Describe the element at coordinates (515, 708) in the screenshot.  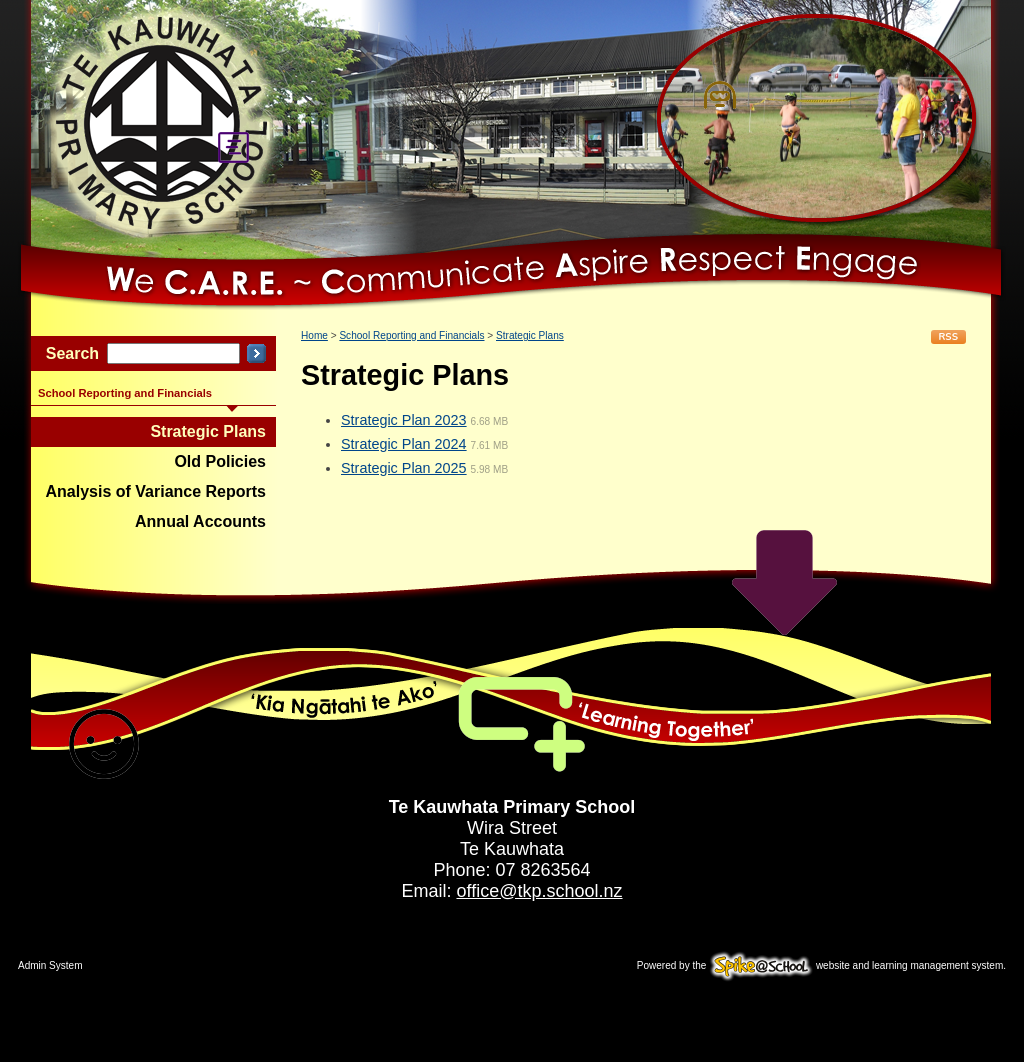
I see `add a new variable` at that location.